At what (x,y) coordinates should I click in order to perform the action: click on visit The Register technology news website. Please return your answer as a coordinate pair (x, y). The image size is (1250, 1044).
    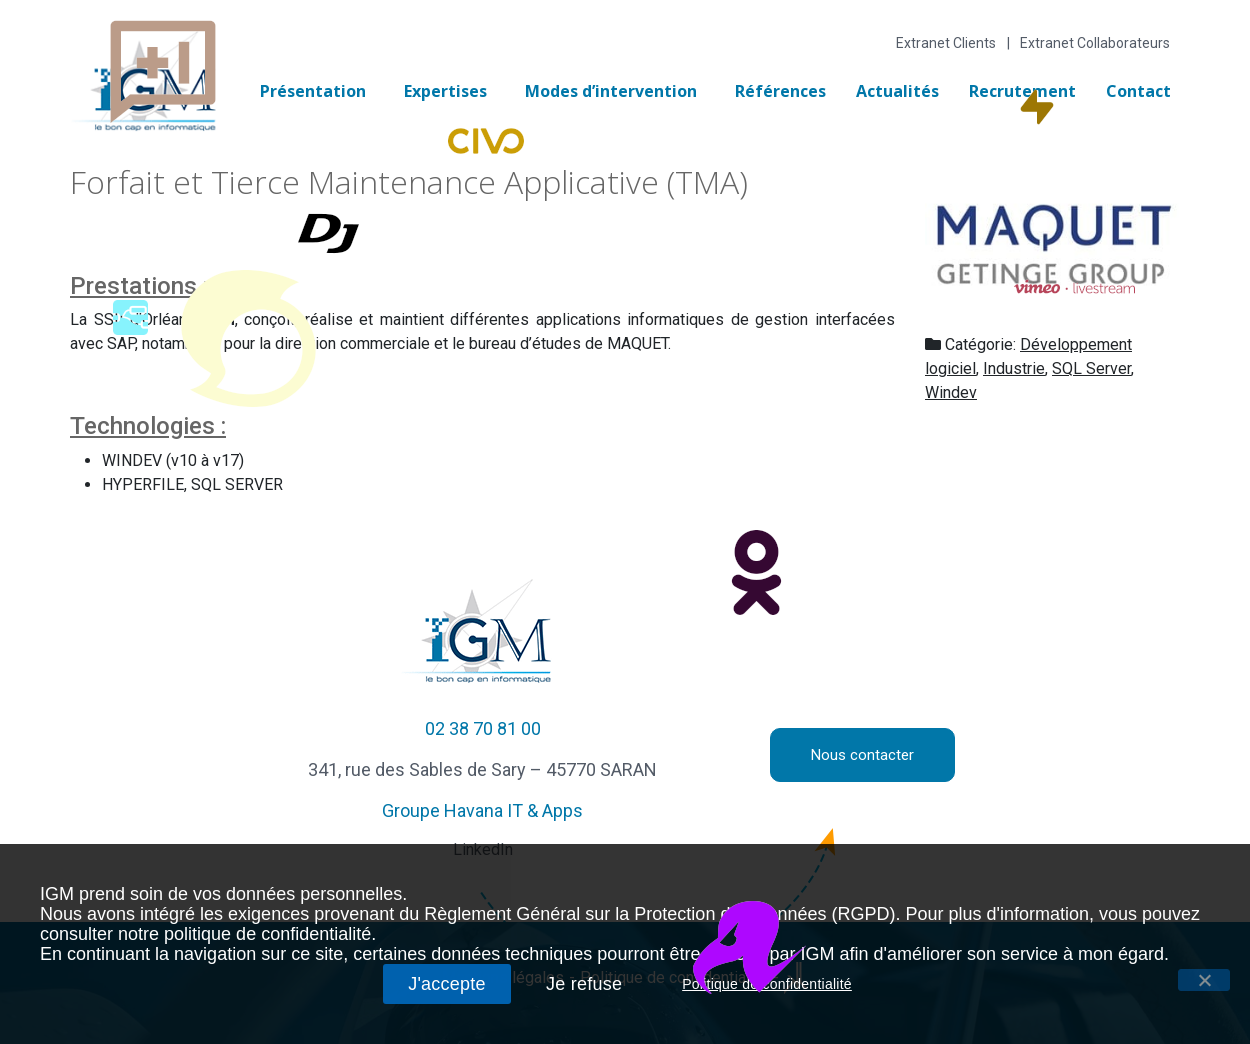
    Looking at the image, I should click on (749, 947).